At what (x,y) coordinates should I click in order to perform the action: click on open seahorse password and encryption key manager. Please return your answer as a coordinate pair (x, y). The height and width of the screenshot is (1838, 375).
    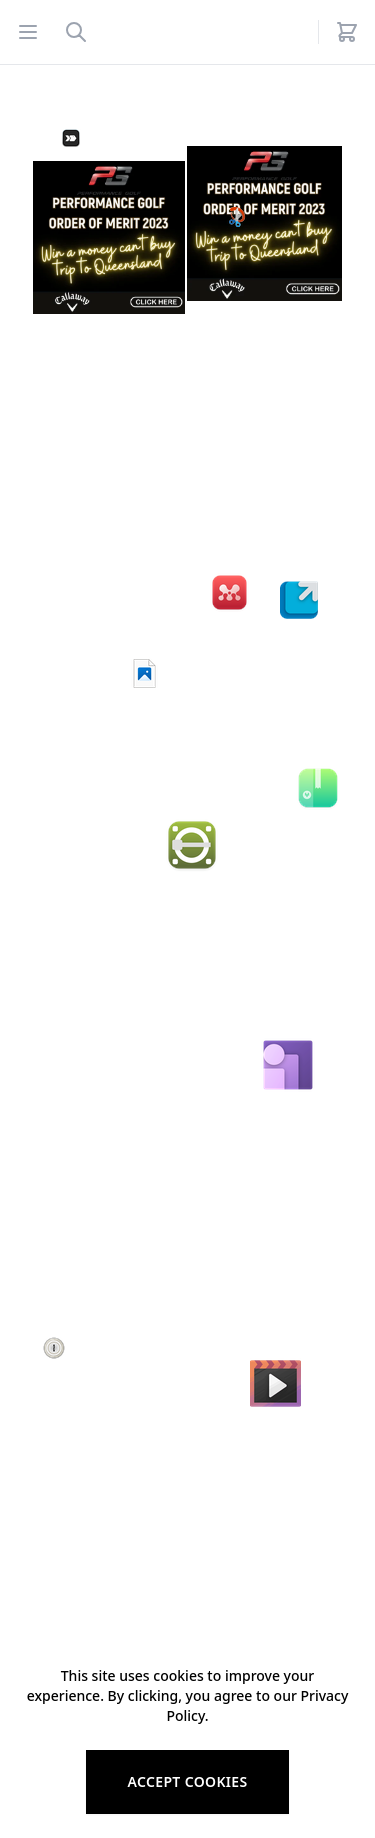
    Looking at the image, I should click on (54, 1348).